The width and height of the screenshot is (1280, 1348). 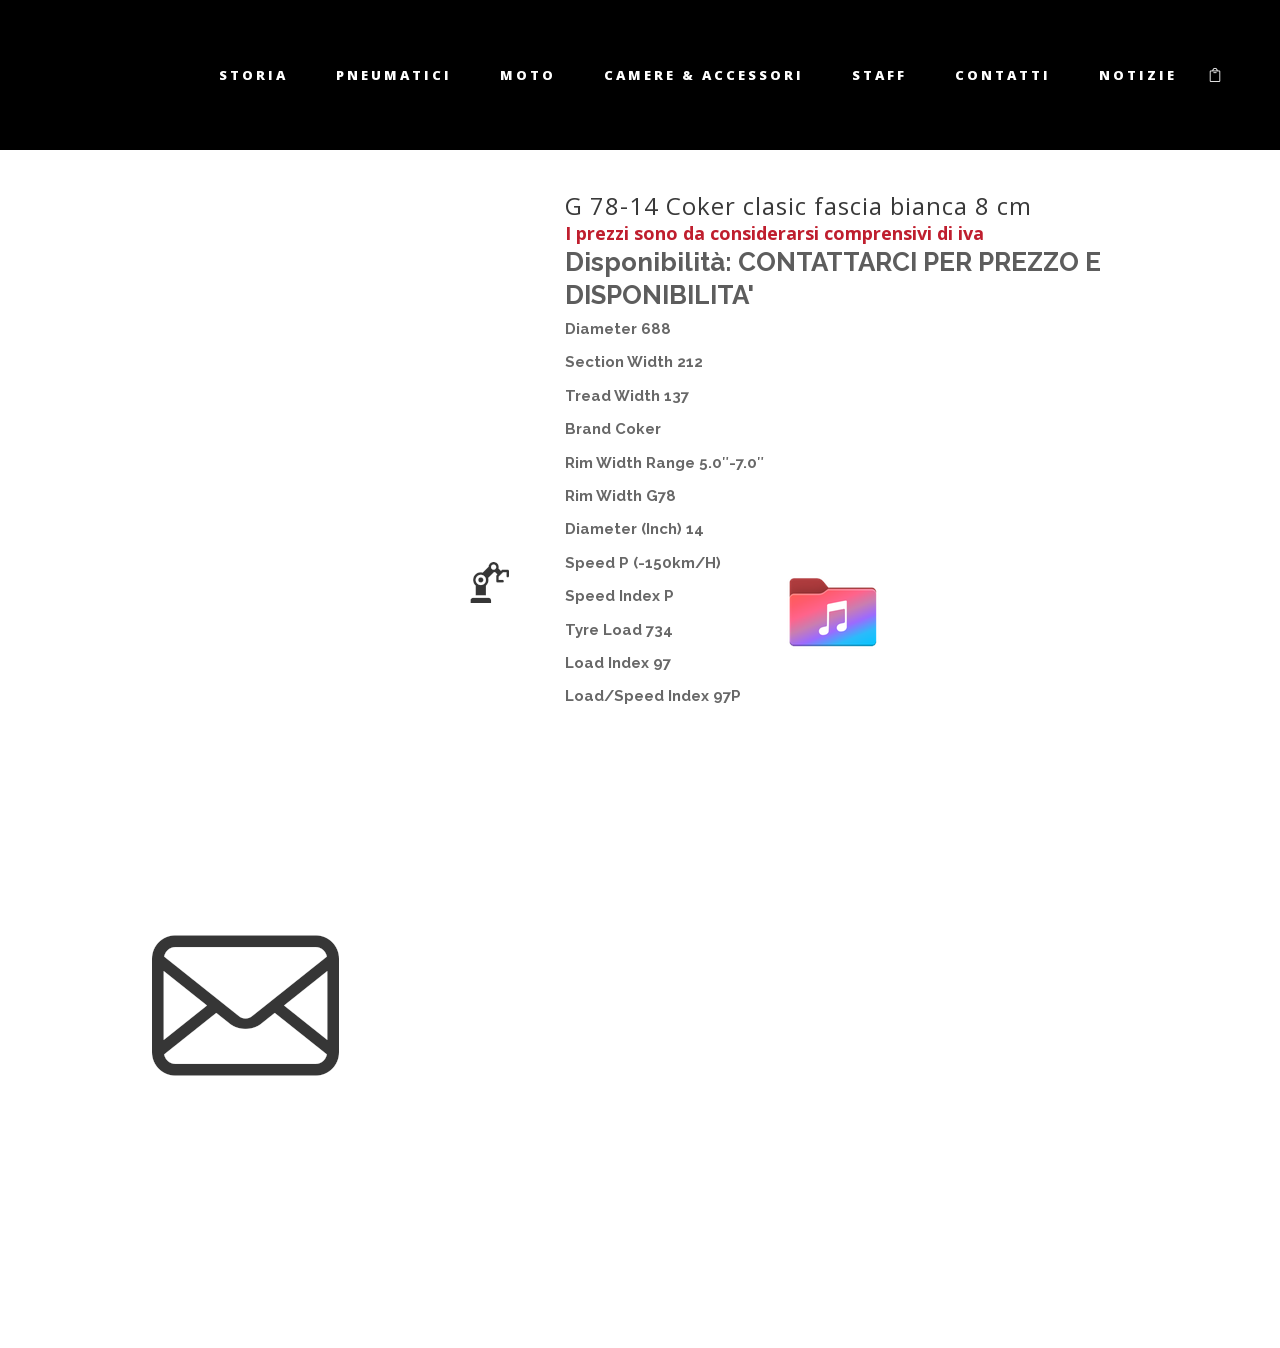 I want to click on open apple music folder, so click(x=832, y=614).